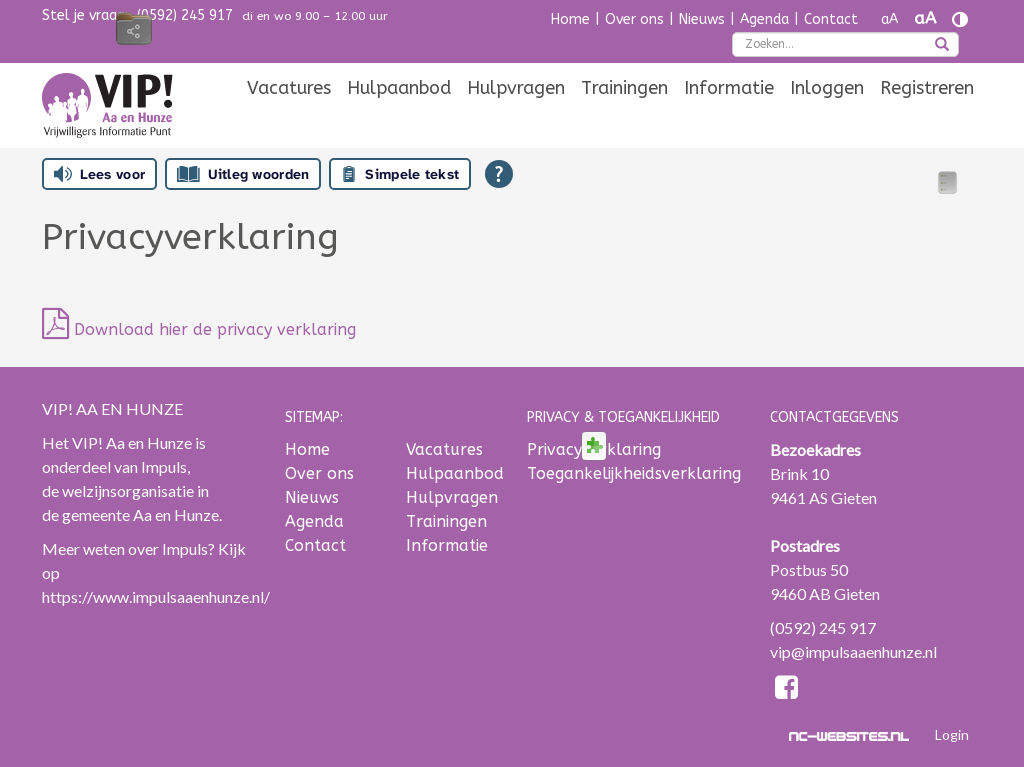 The height and width of the screenshot is (767, 1024). I want to click on install a browser extension or add-on, so click(594, 446).